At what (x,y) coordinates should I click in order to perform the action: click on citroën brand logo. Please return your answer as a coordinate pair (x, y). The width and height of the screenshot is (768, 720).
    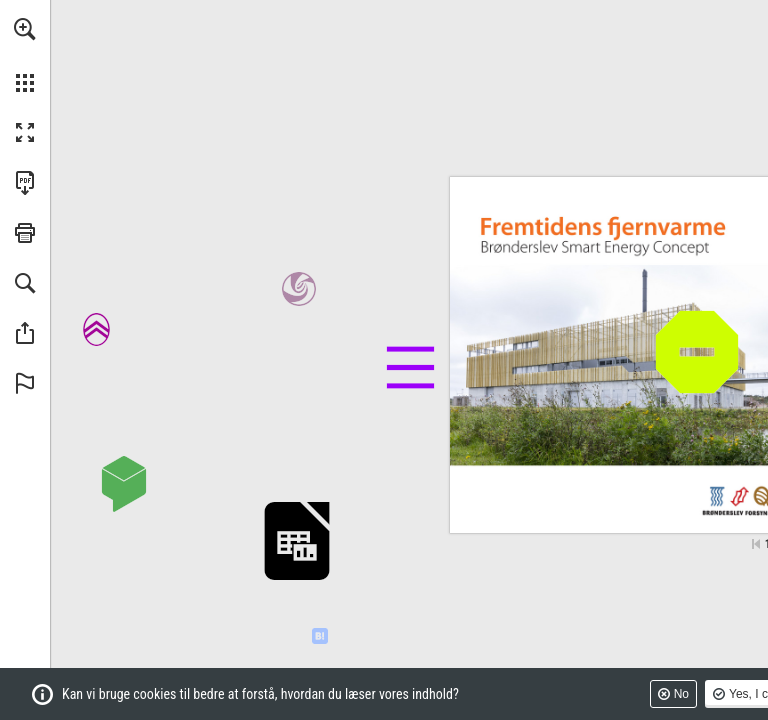
    Looking at the image, I should click on (96, 329).